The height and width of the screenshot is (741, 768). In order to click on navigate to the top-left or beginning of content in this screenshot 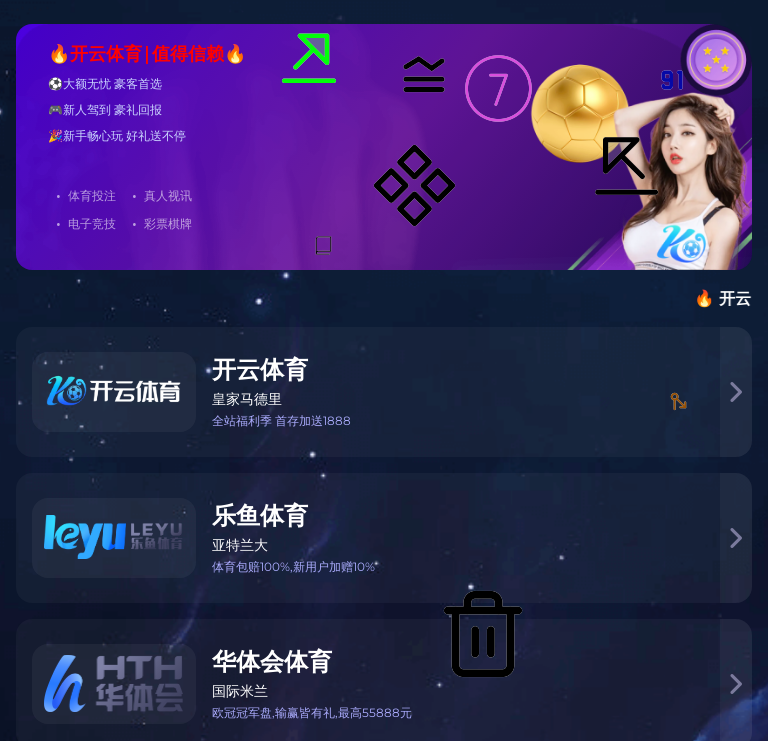, I will do `click(624, 166)`.